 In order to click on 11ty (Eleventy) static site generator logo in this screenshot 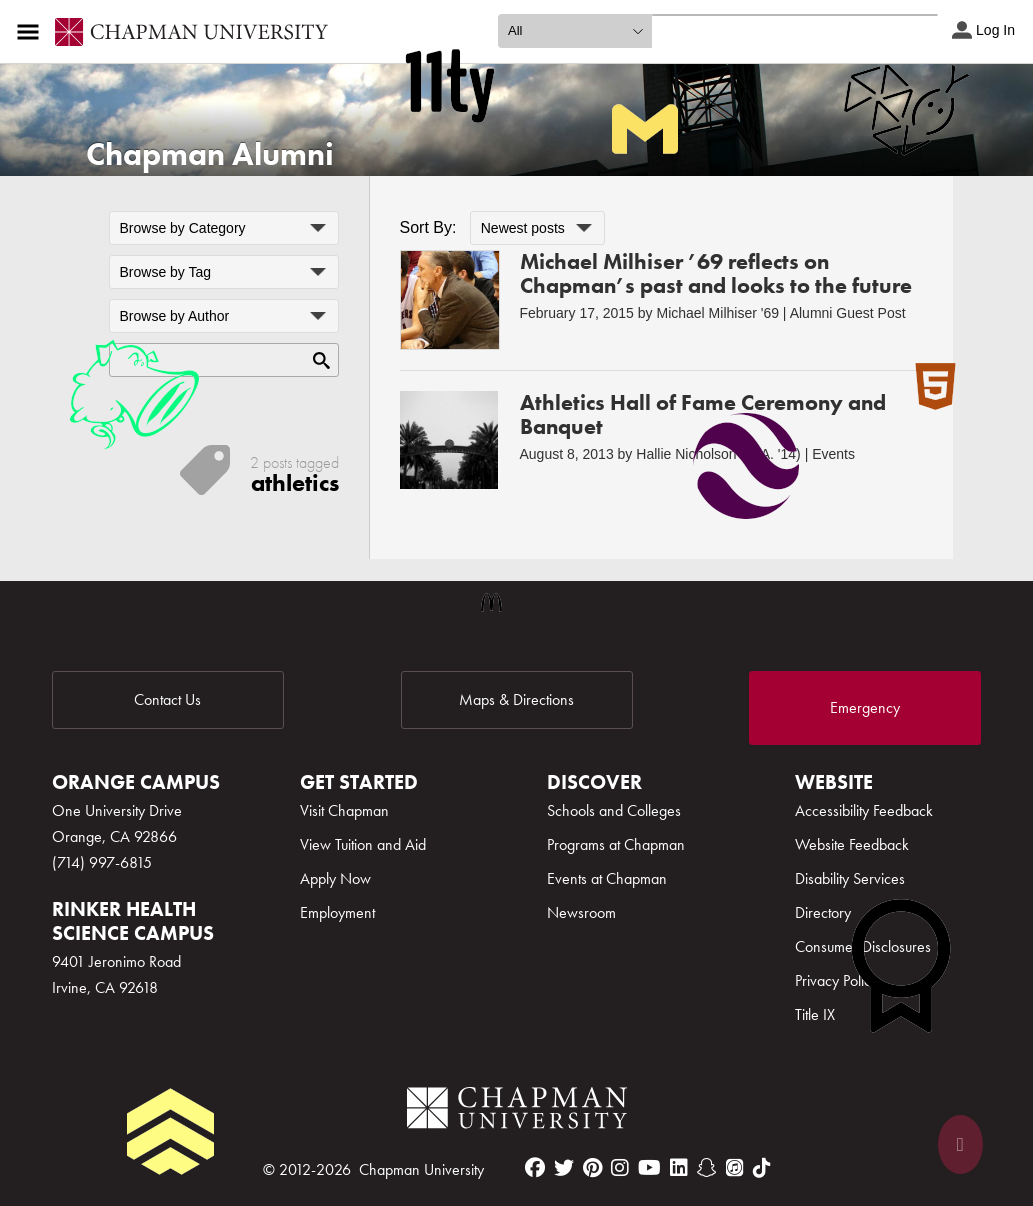, I will do `click(450, 81)`.